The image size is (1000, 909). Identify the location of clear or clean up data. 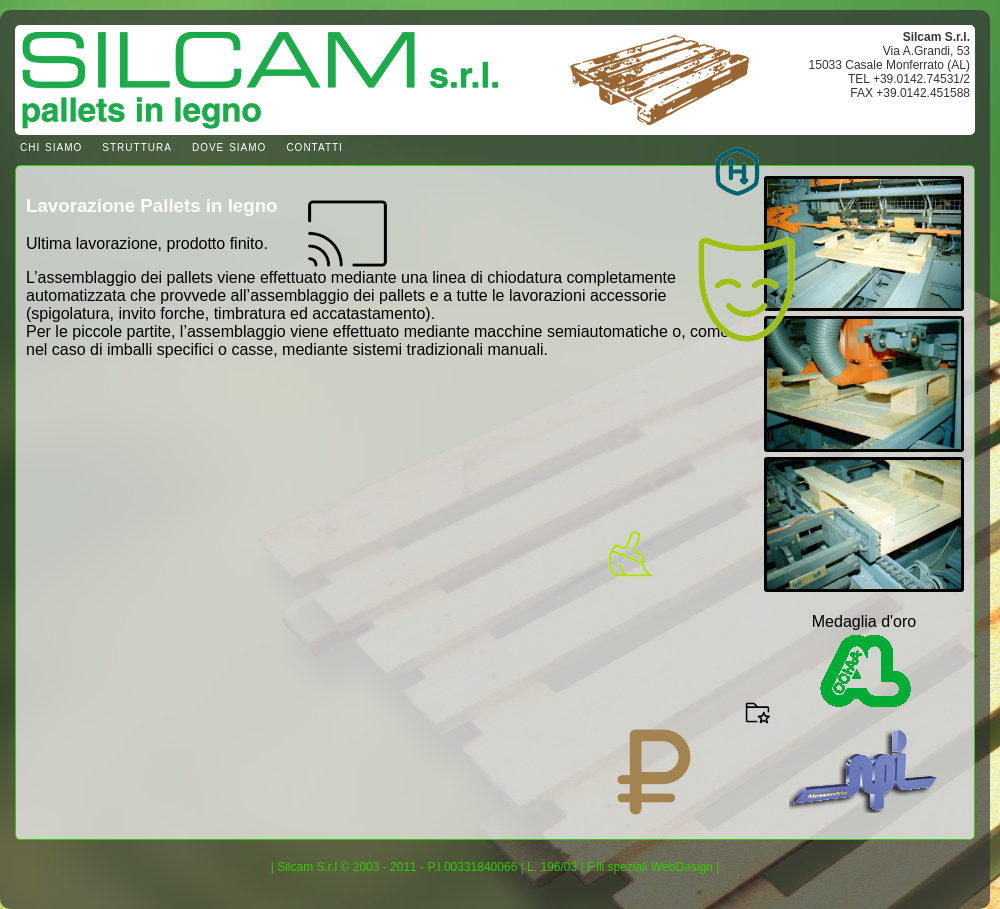
(629, 555).